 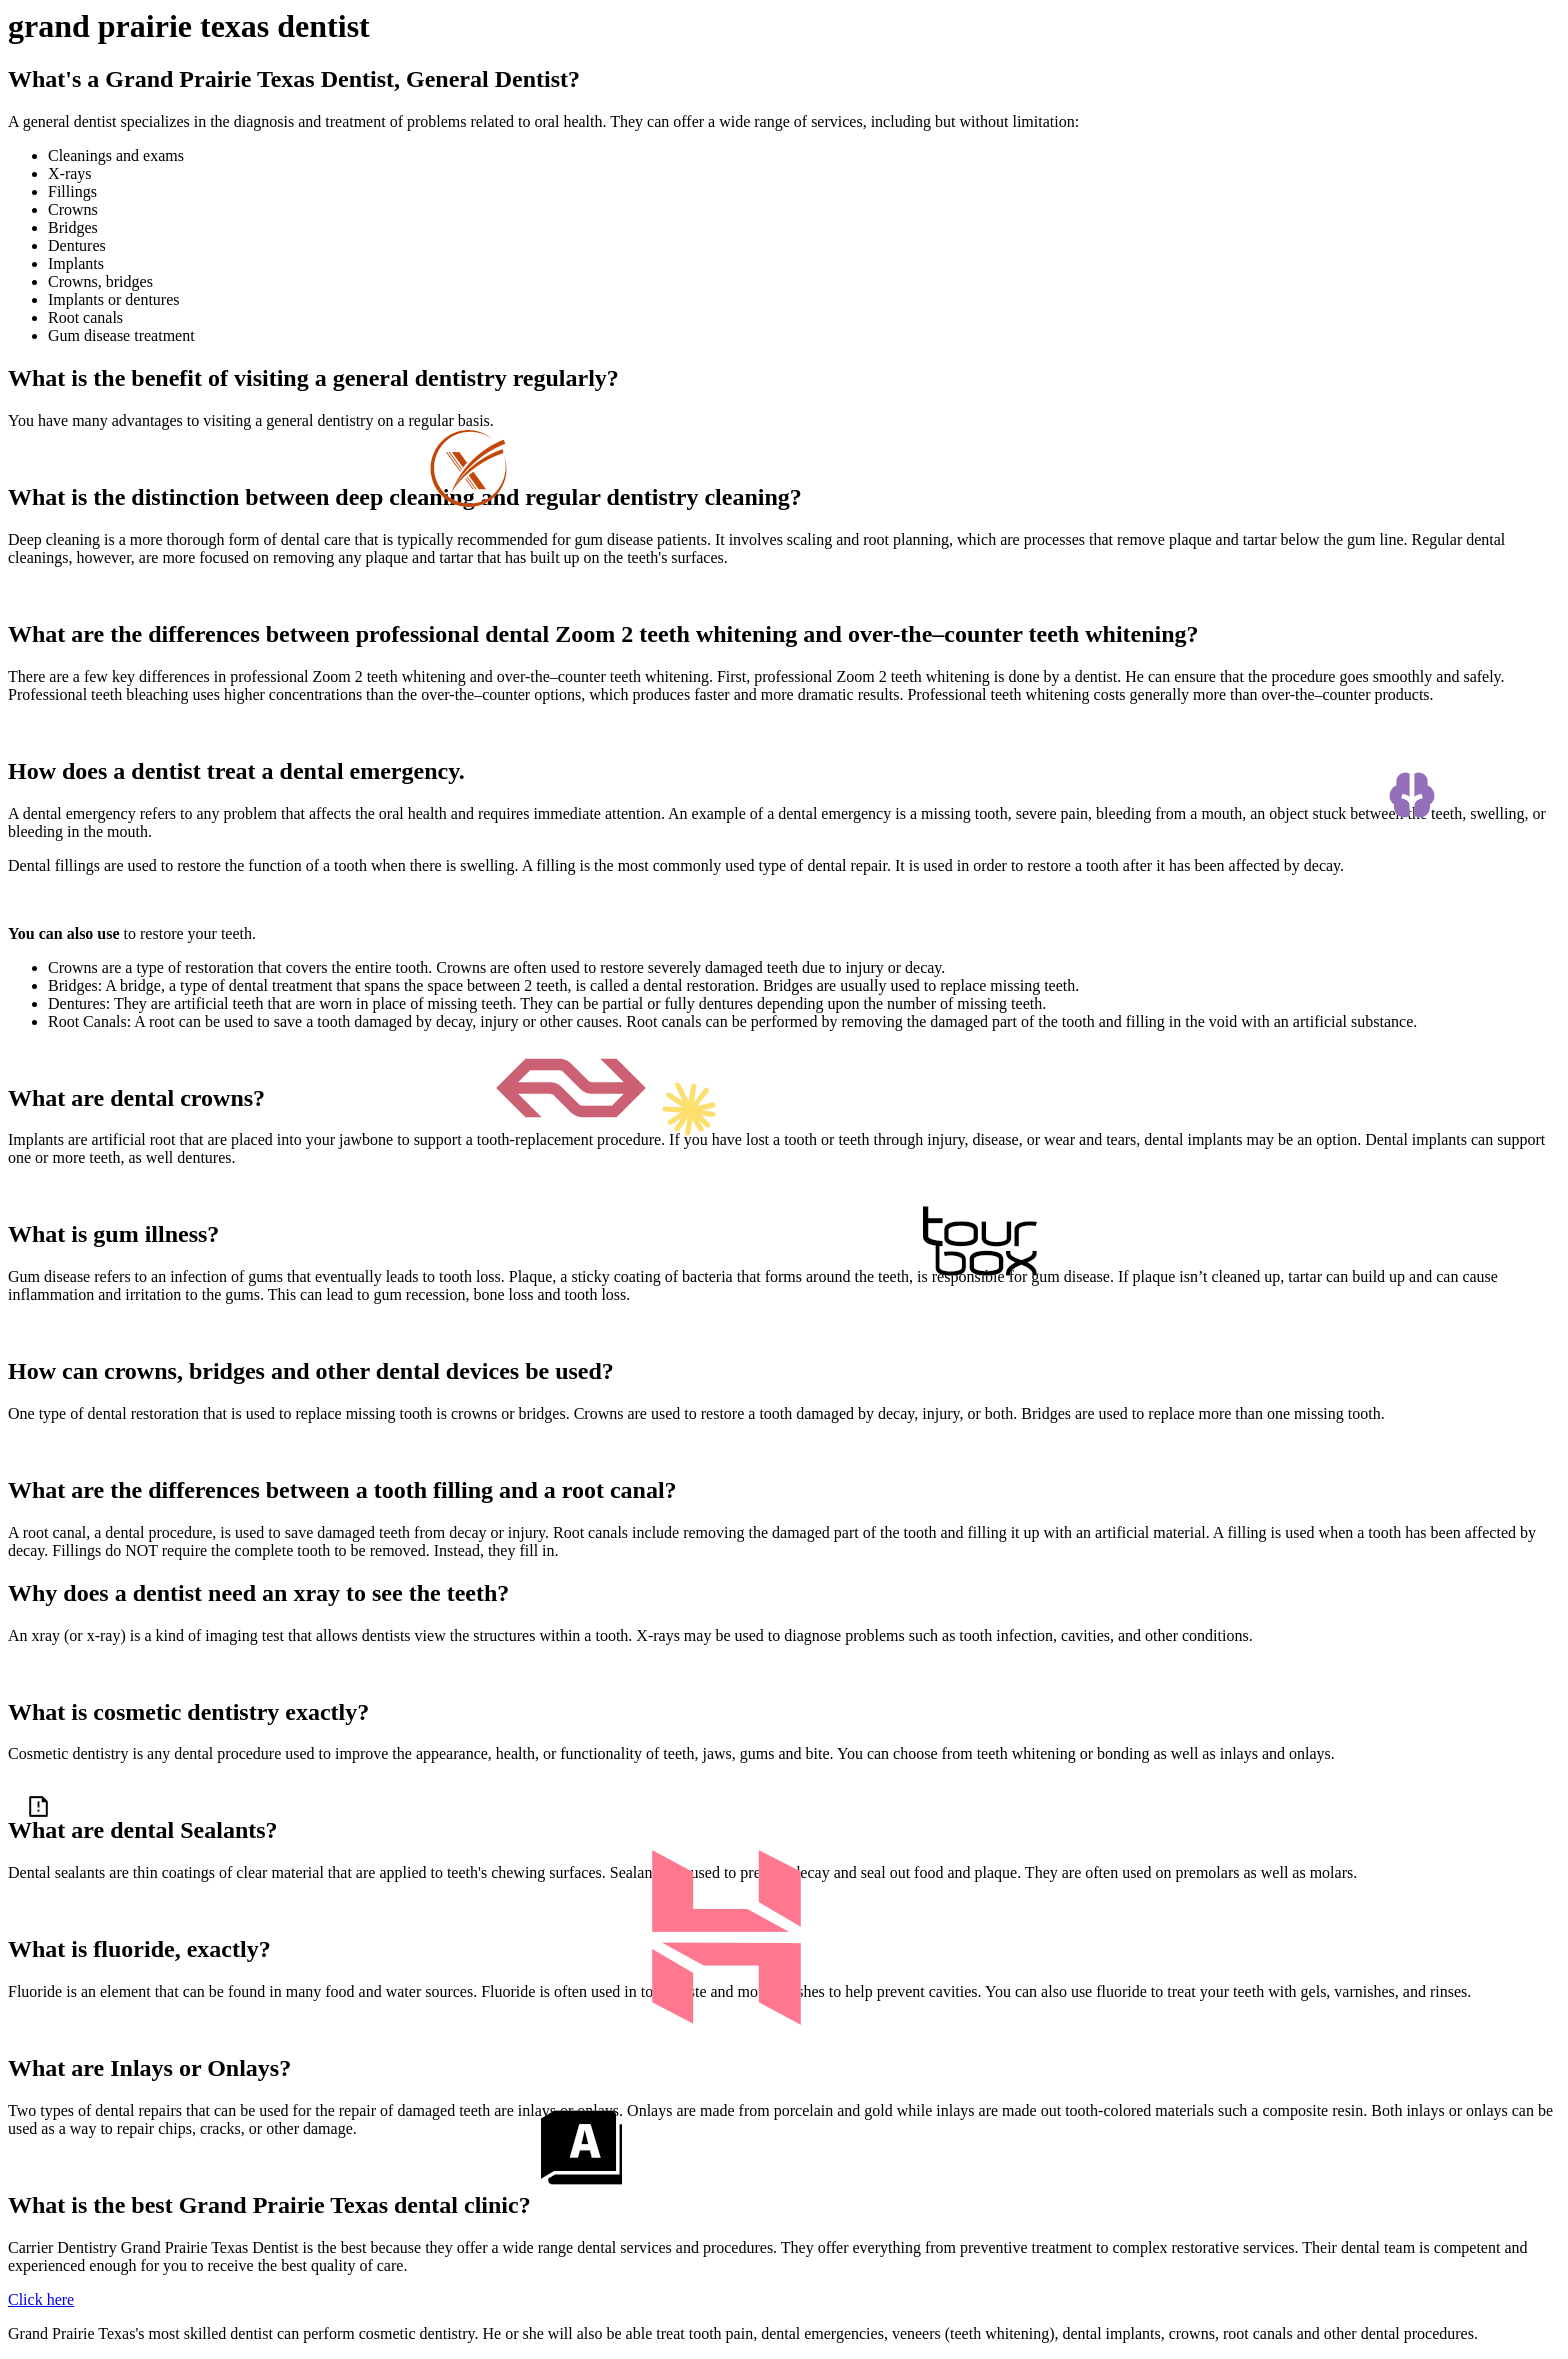 What do you see at coordinates (468, 468) in the screenshot?
I see `vexxhost cloud hosting service logo` at bounding box center [468, 468].